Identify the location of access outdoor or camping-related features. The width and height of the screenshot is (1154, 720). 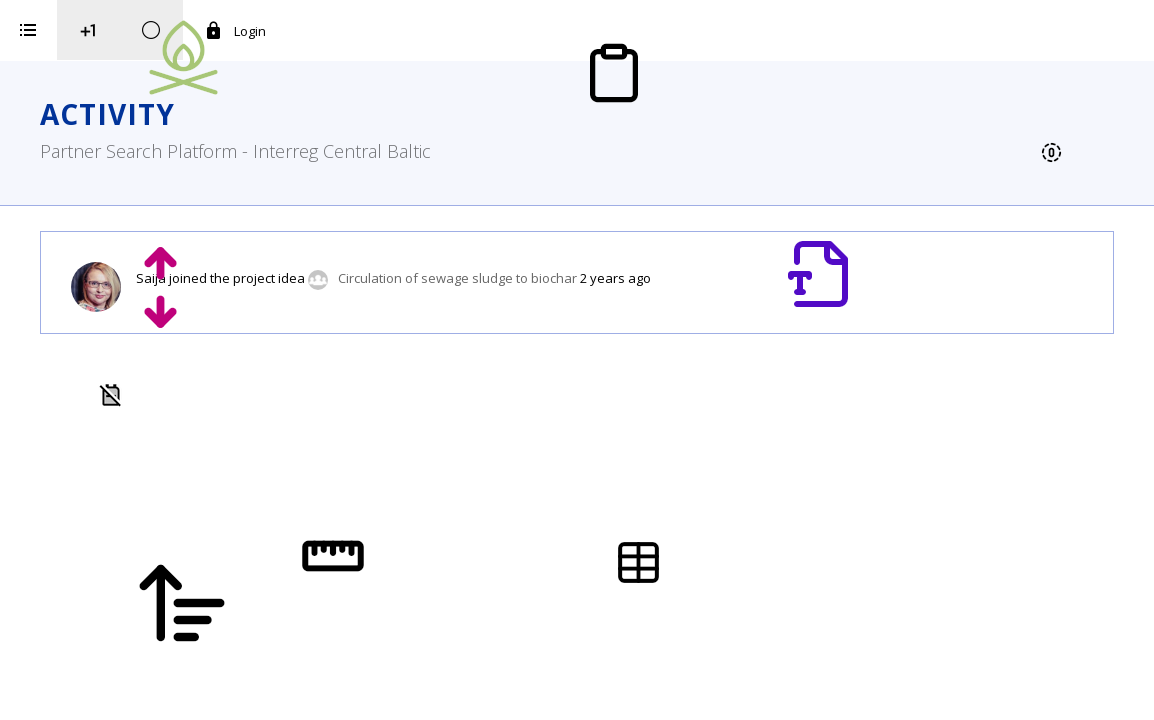
(183, 57).